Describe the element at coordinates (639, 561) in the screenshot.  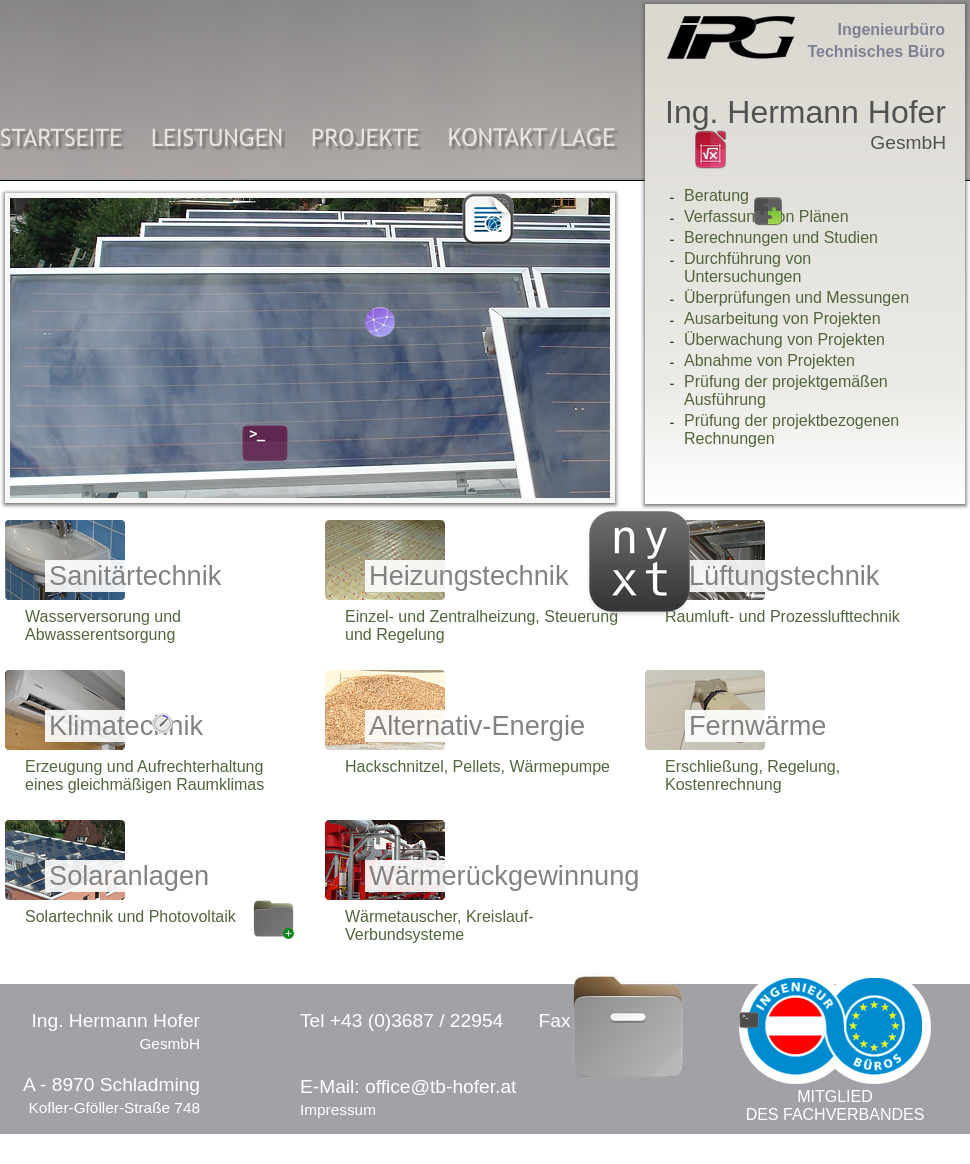
I see `open nyxt web browser` at that location.